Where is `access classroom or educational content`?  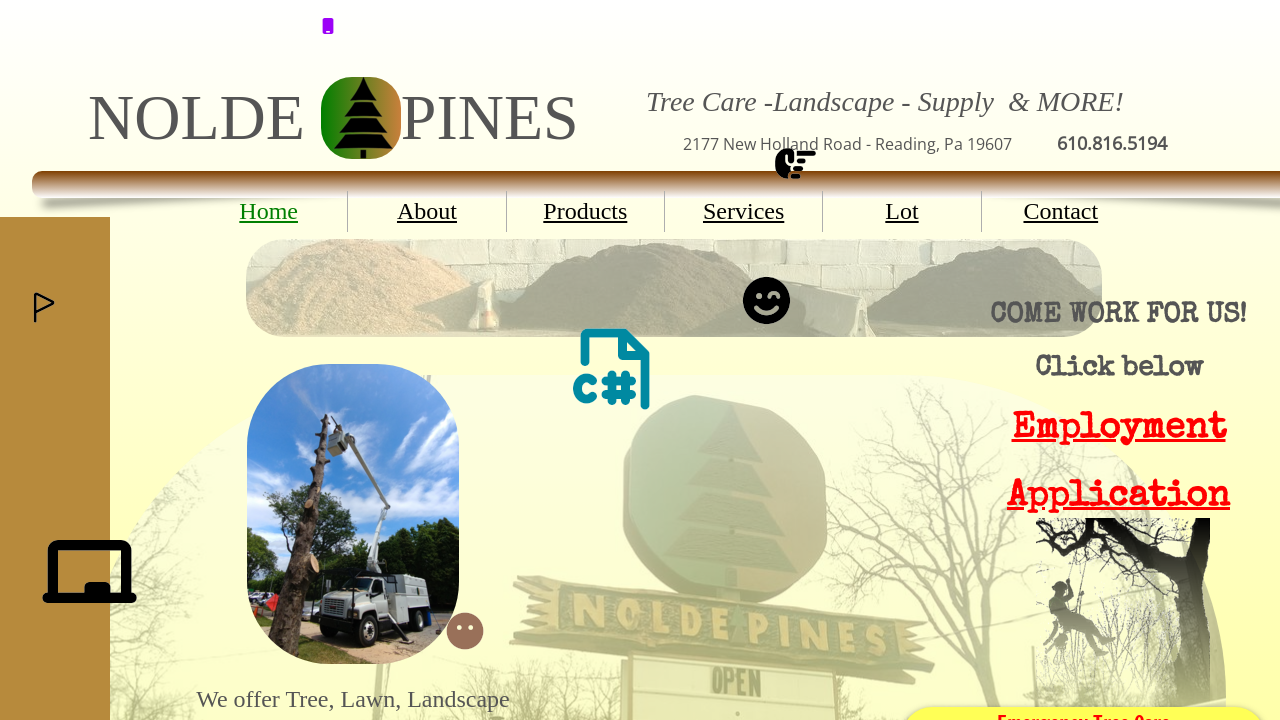
access classroom or educational content is located at coordinates (89, 571).